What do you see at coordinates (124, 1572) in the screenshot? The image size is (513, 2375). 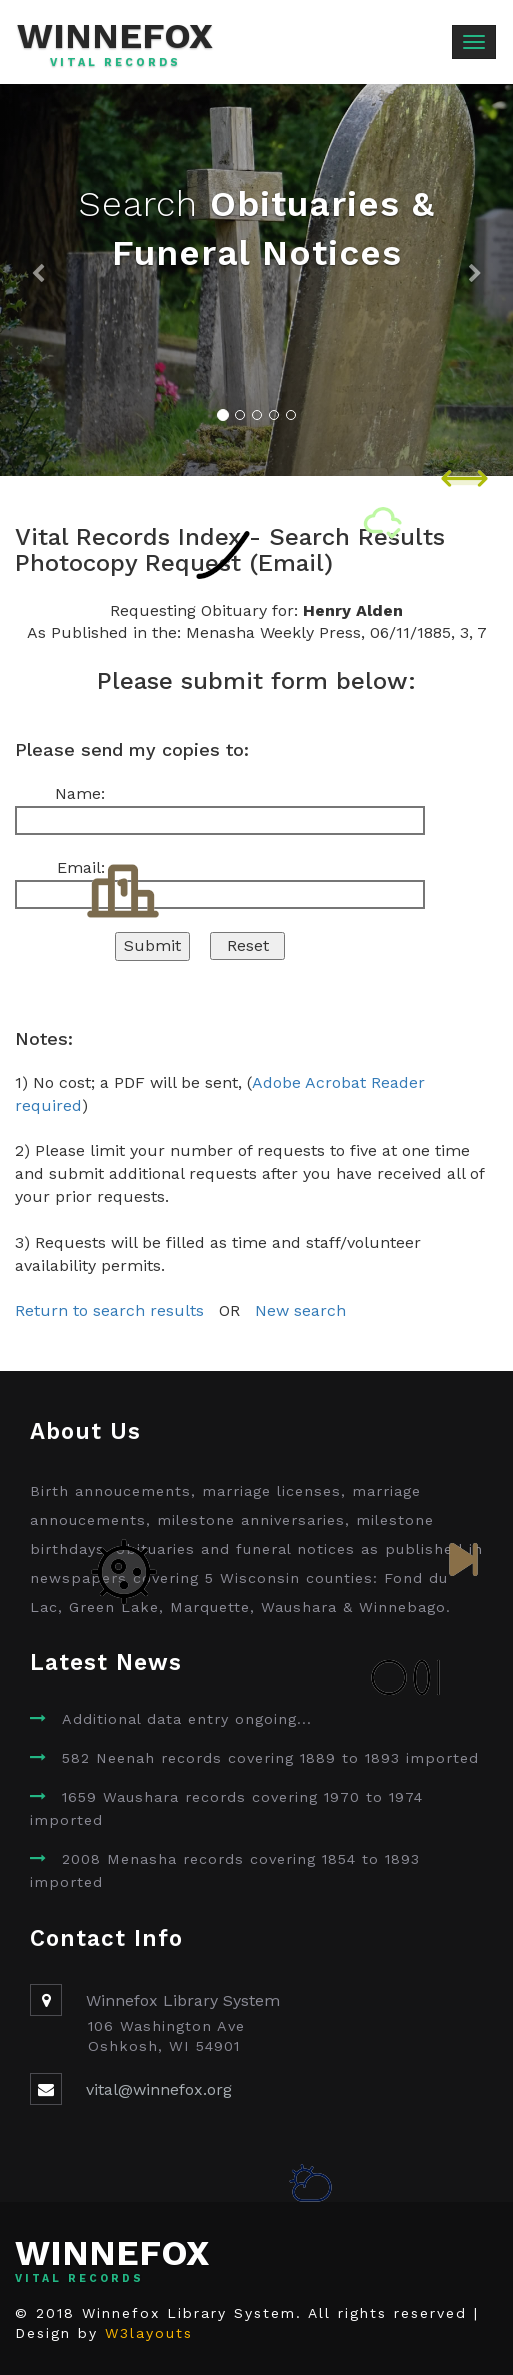 I see `indicates a virus or malware threat detected` at bounding box center [124, 1572].